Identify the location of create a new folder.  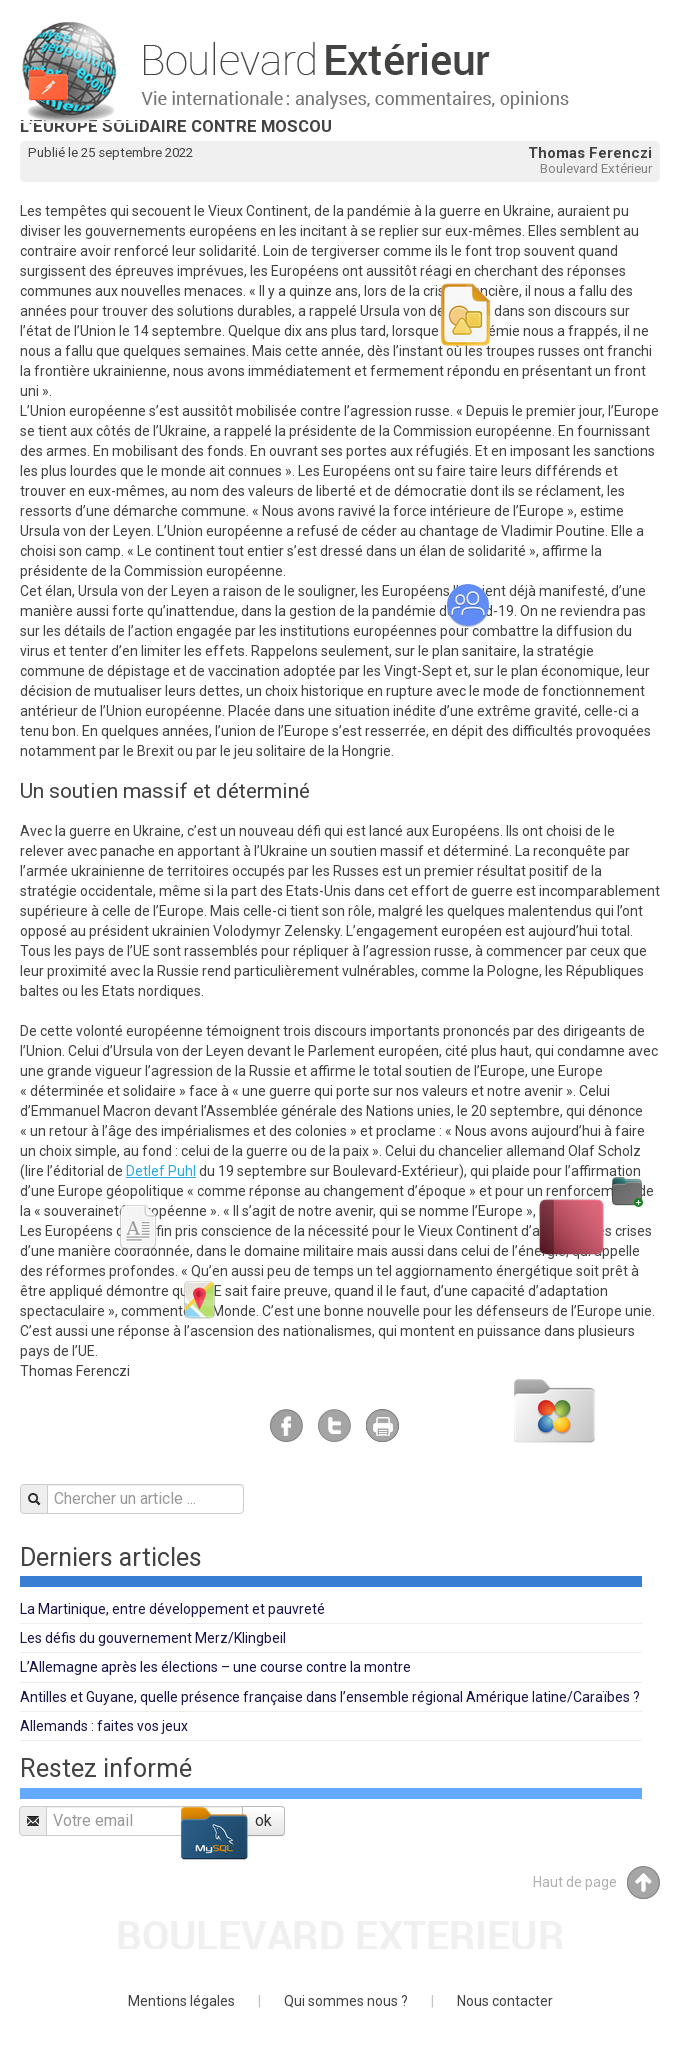
(627, 1191).